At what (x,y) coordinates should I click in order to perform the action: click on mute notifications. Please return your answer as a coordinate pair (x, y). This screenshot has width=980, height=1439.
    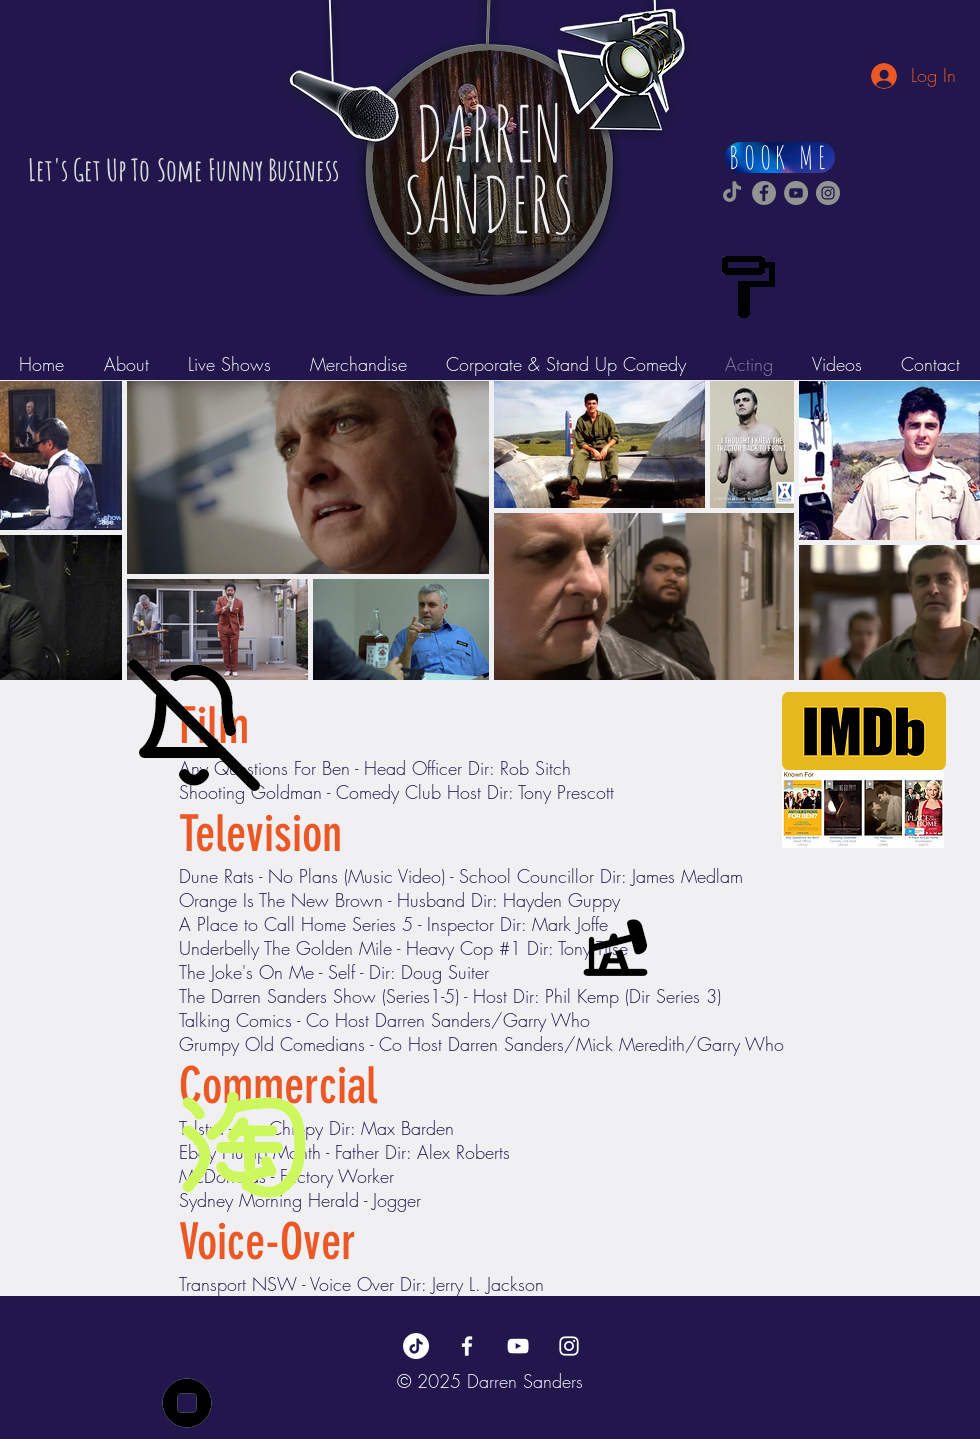
    Looking at the image, I should click on (194, 725).